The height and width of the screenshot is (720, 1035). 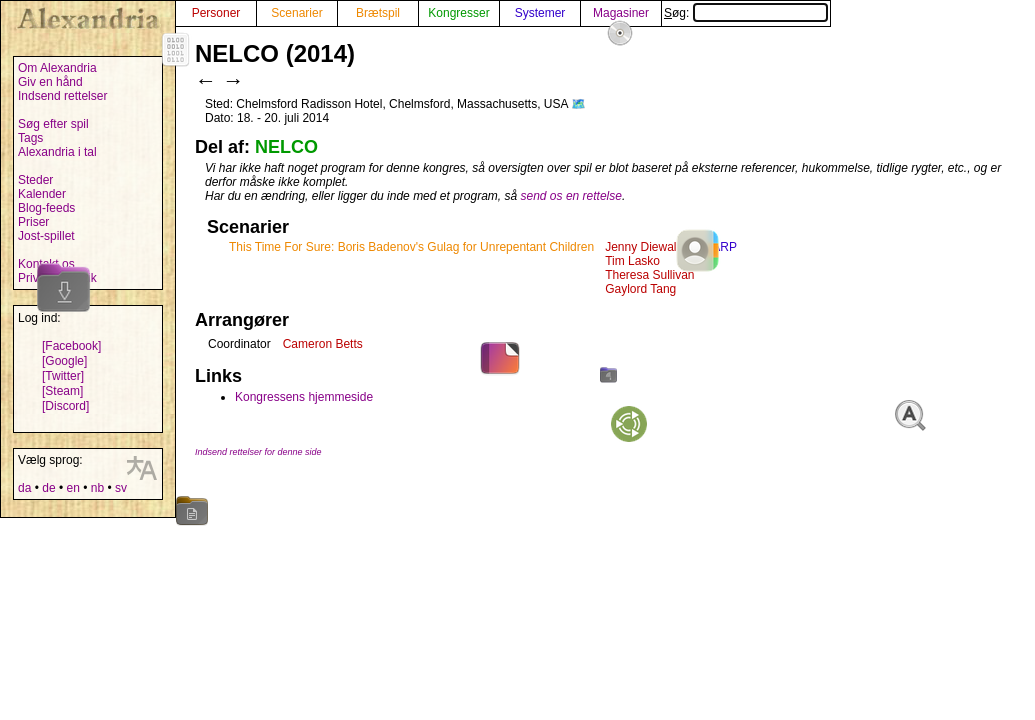 What do you see at coordinates (175, 49) in the screenshot?
I see `indicates a binary or executable file type` at bounding box center [175, 49].